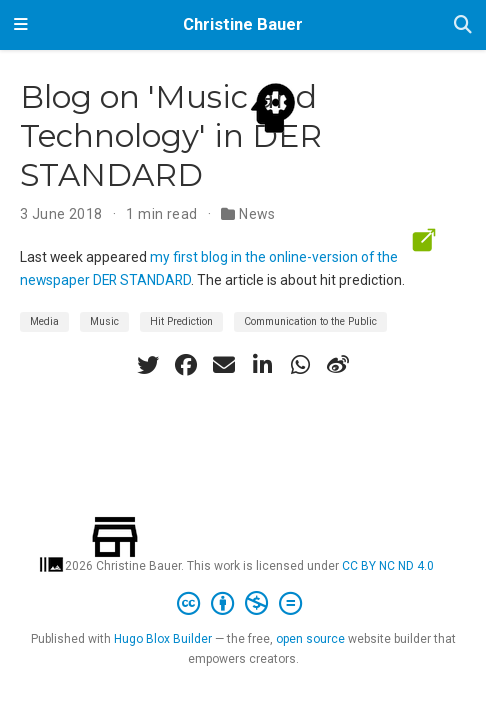 The height and width of the screenshot is (720, 486). Describe the element at coordinates (51, 564) in the screenshot. I see `enable burst mode for rapid photo capture` at that location.